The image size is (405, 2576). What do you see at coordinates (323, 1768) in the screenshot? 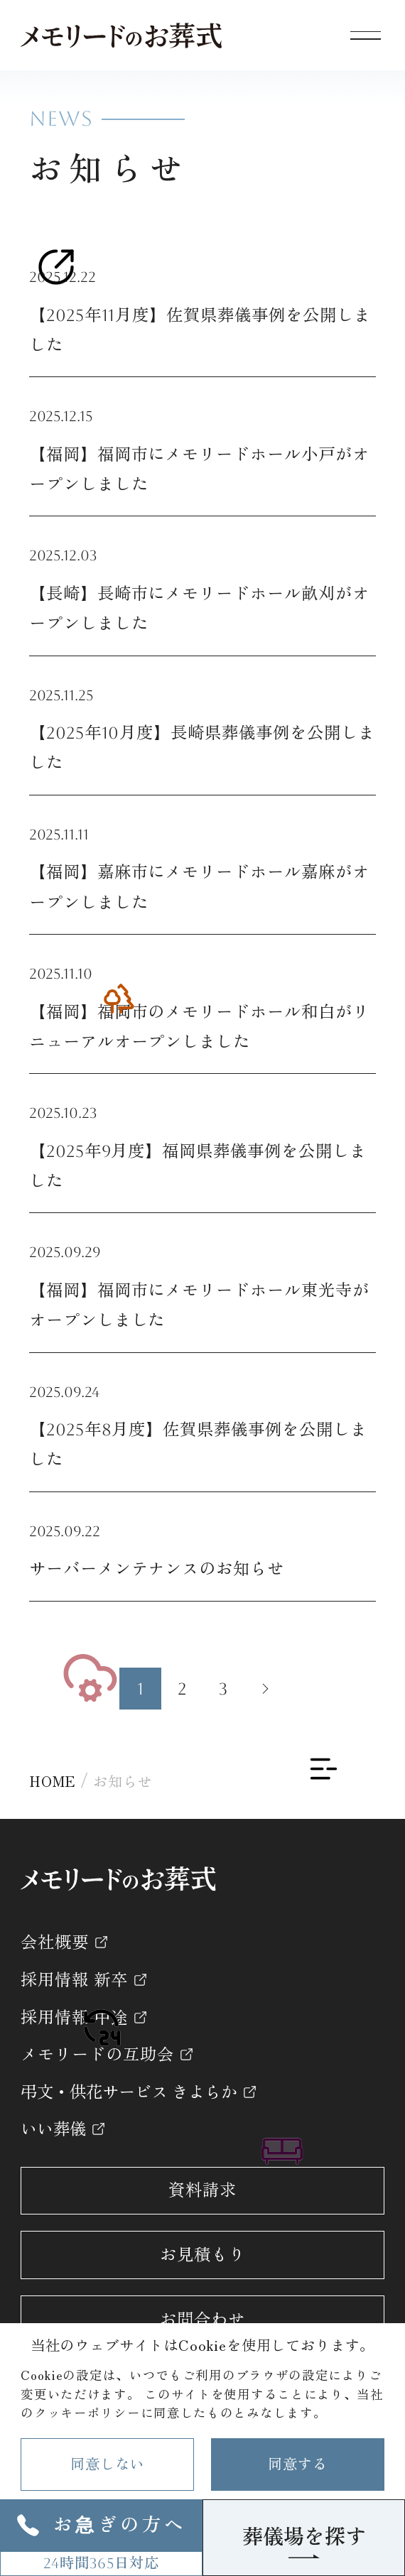
I see `remove an item from the list` at bounding box center [323, 1768].